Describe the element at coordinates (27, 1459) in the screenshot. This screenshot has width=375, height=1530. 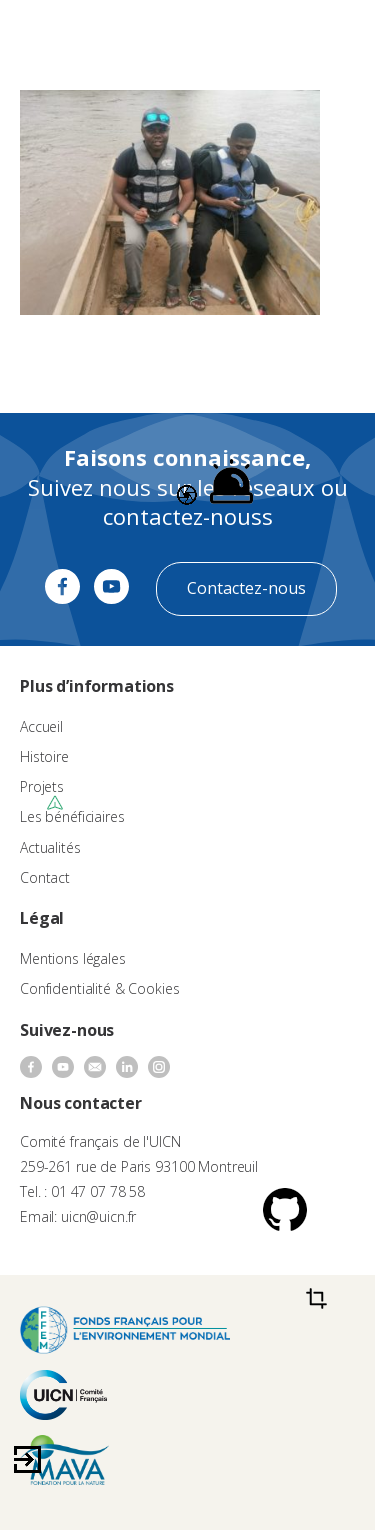
I see `log out of the current account` at that location.